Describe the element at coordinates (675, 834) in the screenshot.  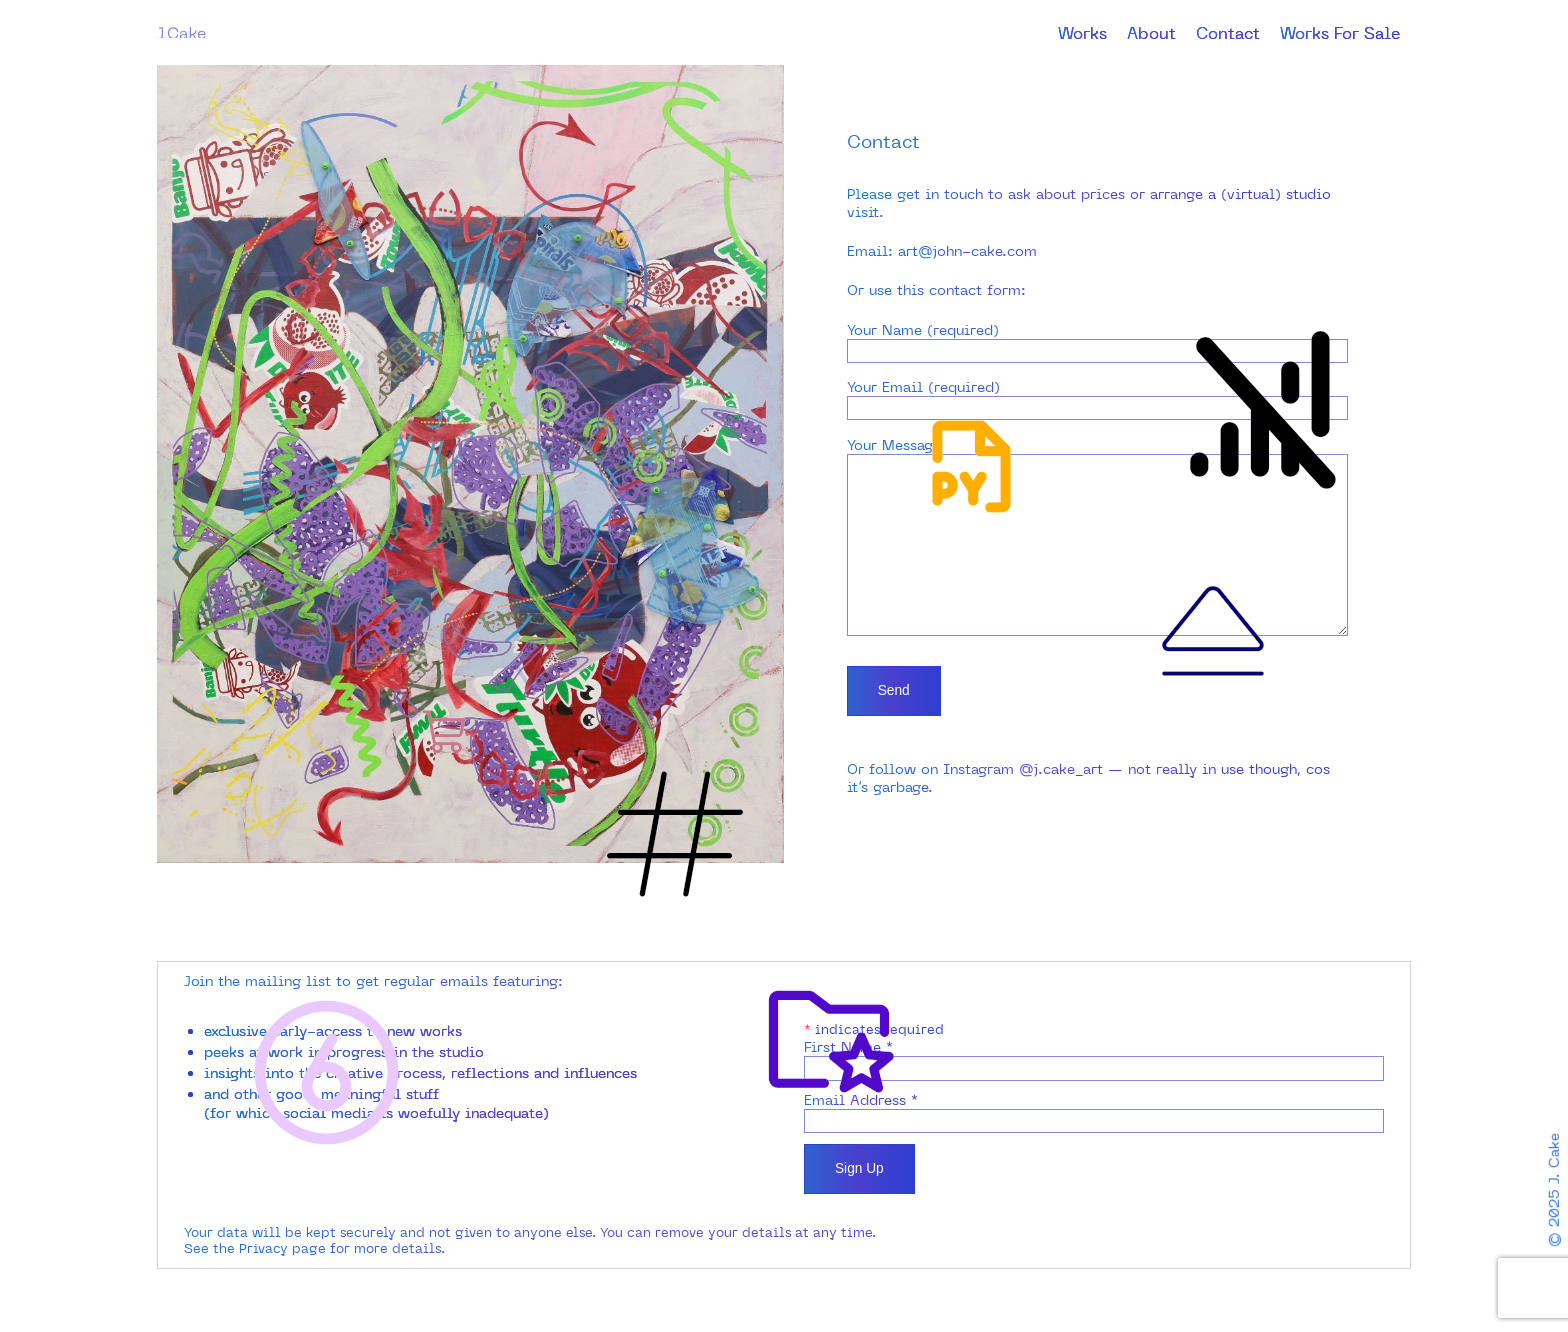
I see `view or browse hashtags` at that location.